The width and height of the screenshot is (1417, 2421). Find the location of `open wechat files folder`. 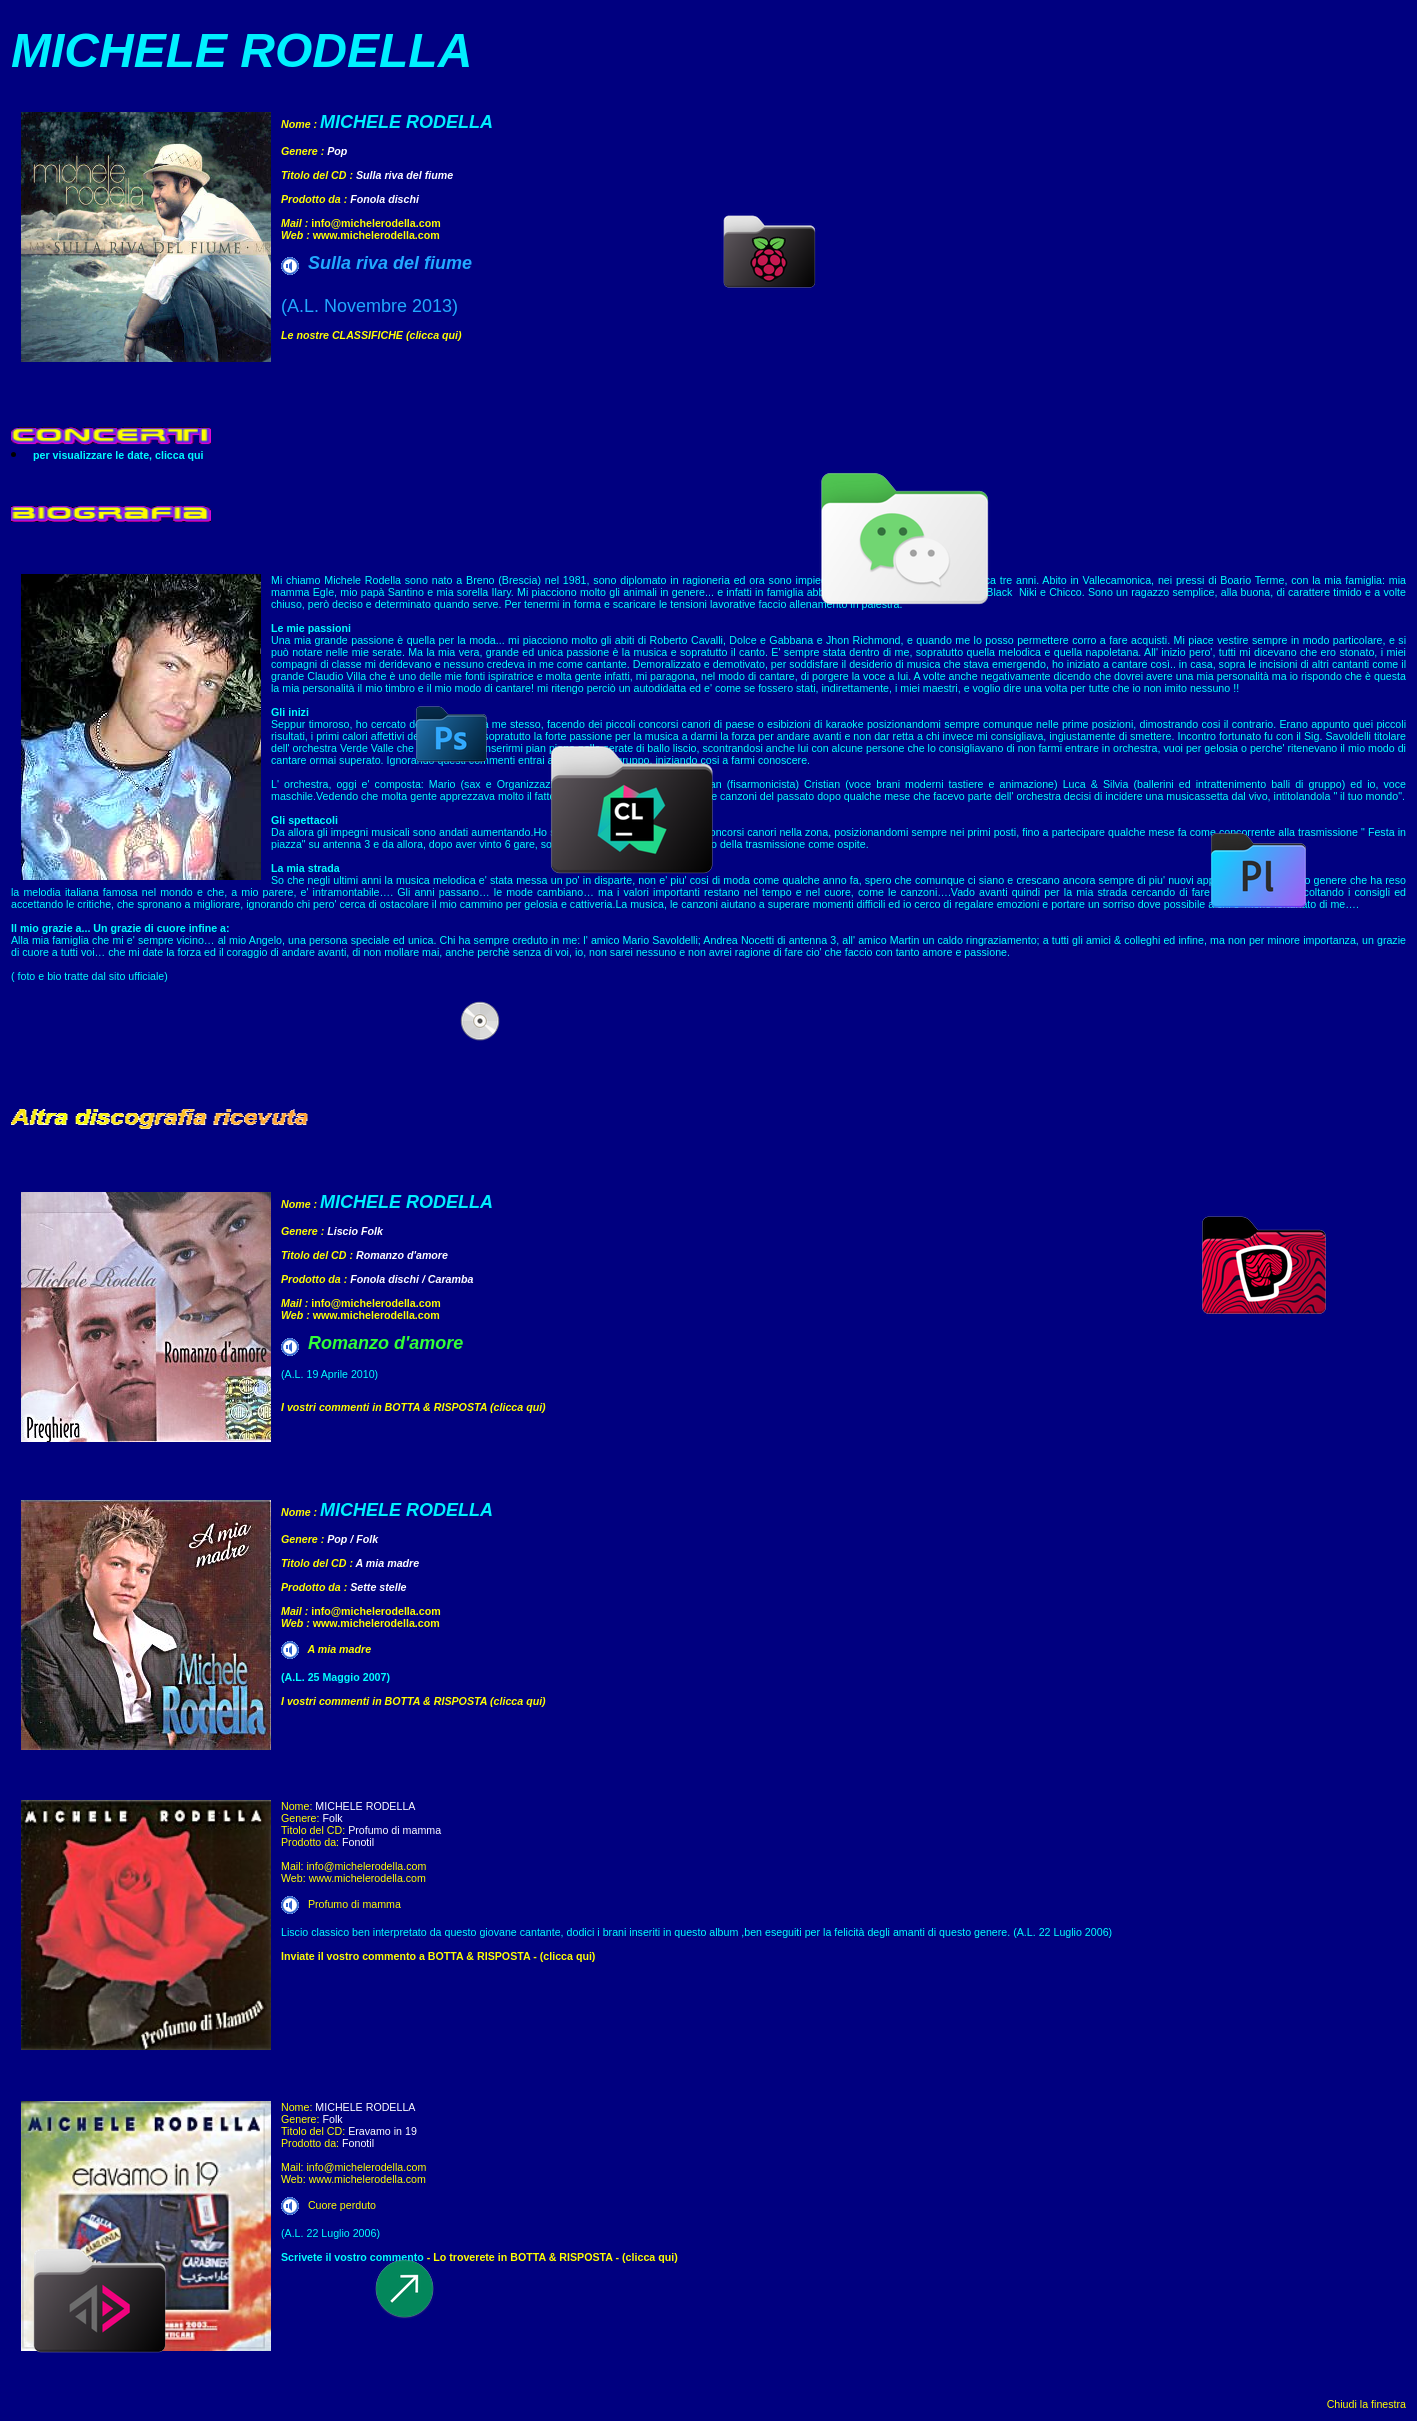

open wechat files folder is located at coordinates (904, 543).